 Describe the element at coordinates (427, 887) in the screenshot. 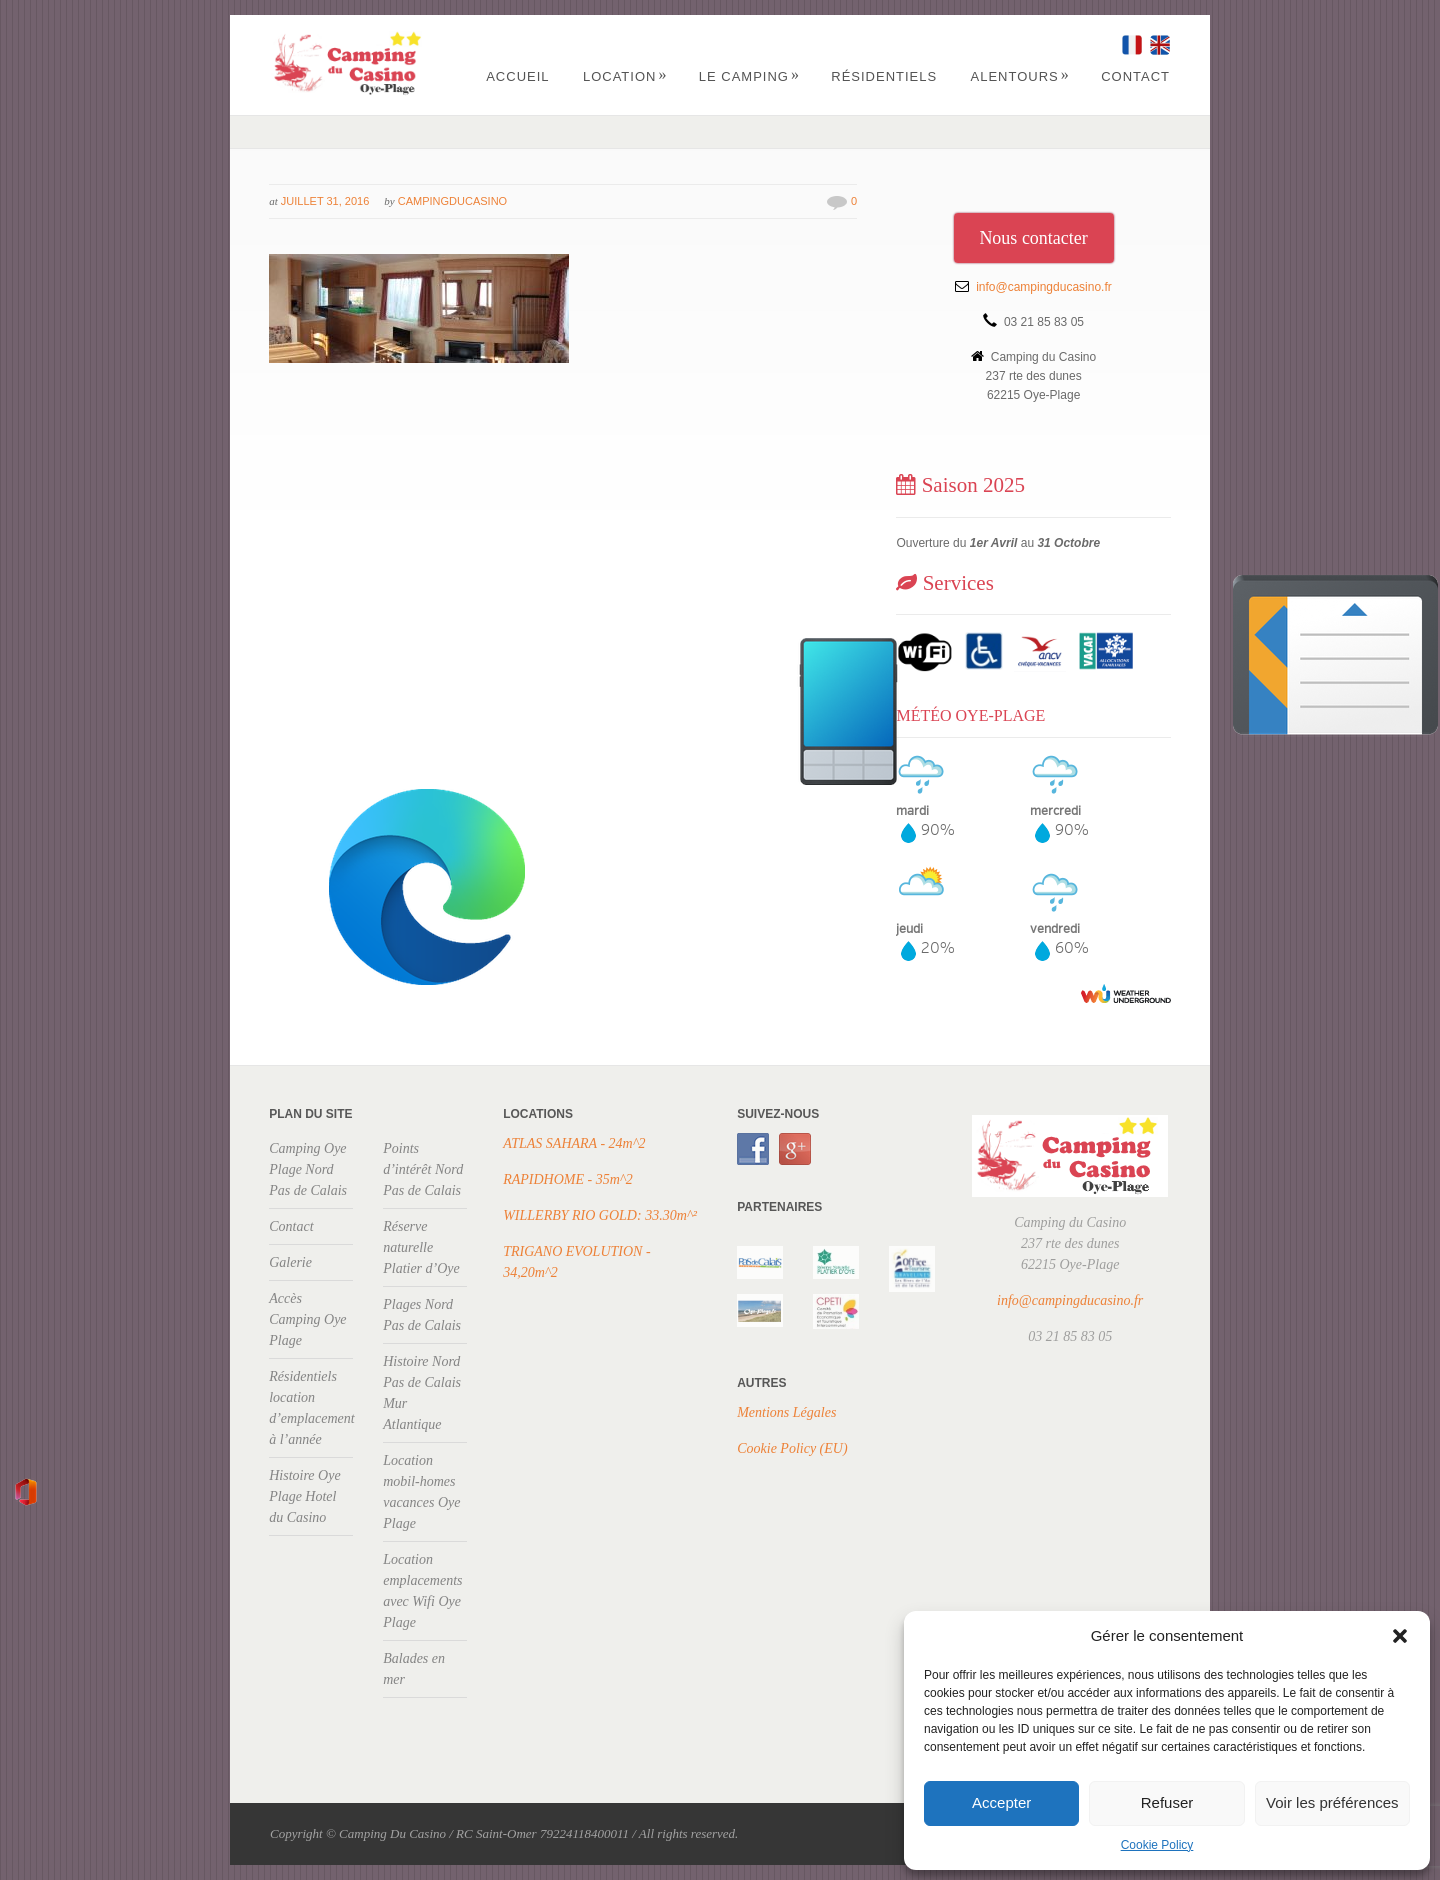

I see `open Microsoft Edge browser` at that location.